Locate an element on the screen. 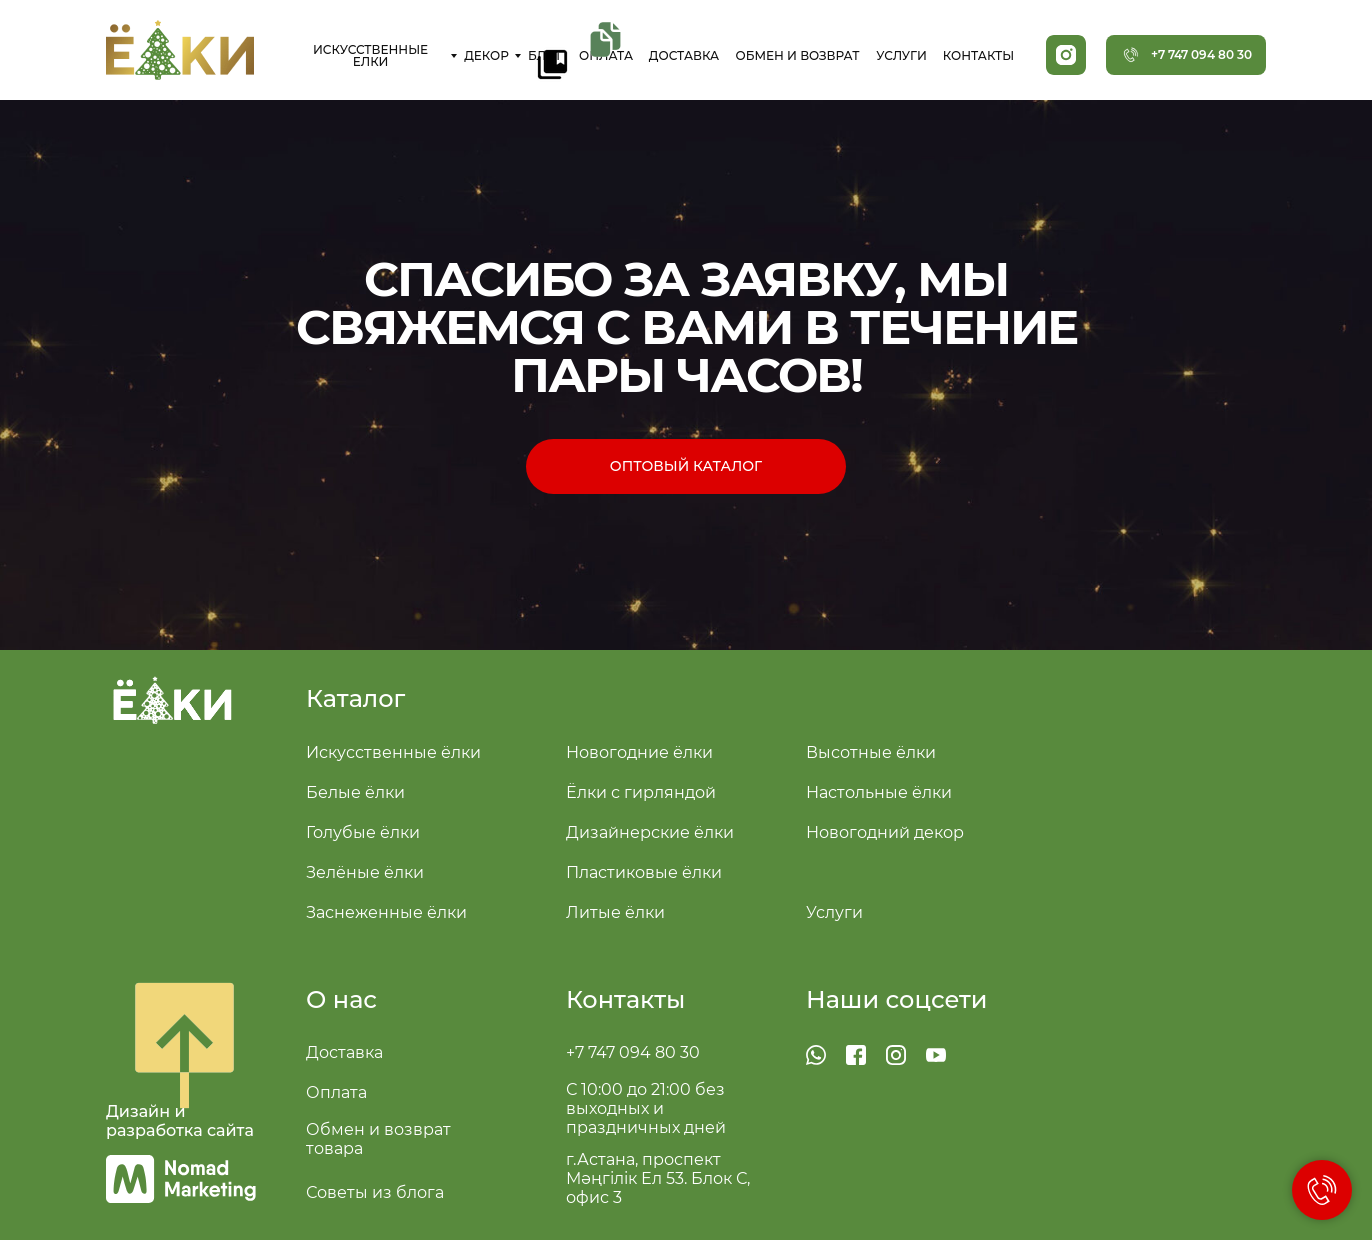 The width and height of the screenshot is (1372, 1240). access your bookmarked collections is located at coordinates (552, 64).